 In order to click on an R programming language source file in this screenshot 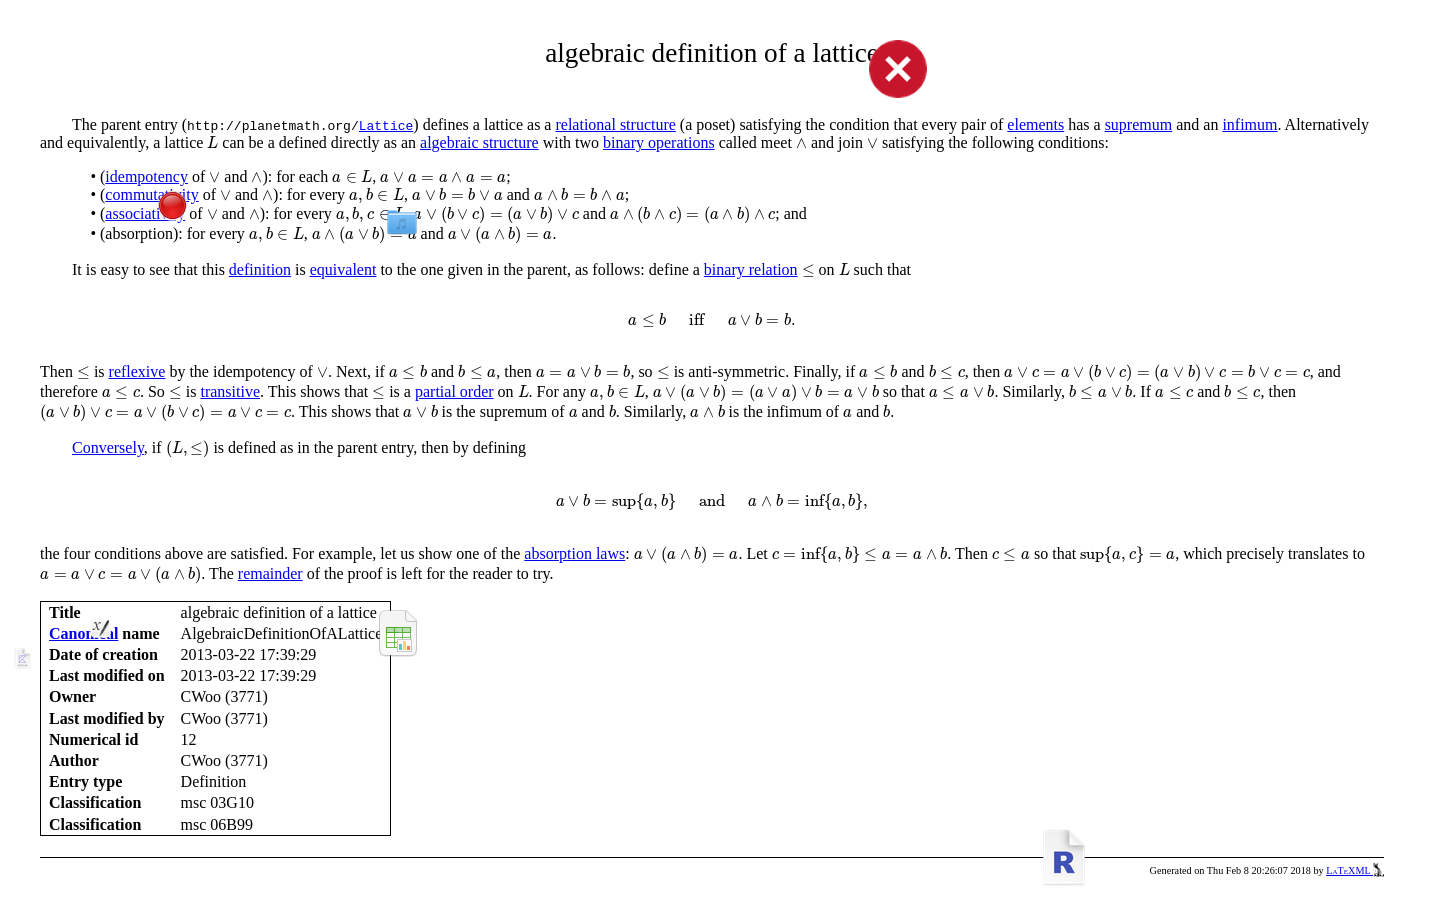, I will do `click(1064, 858)`.